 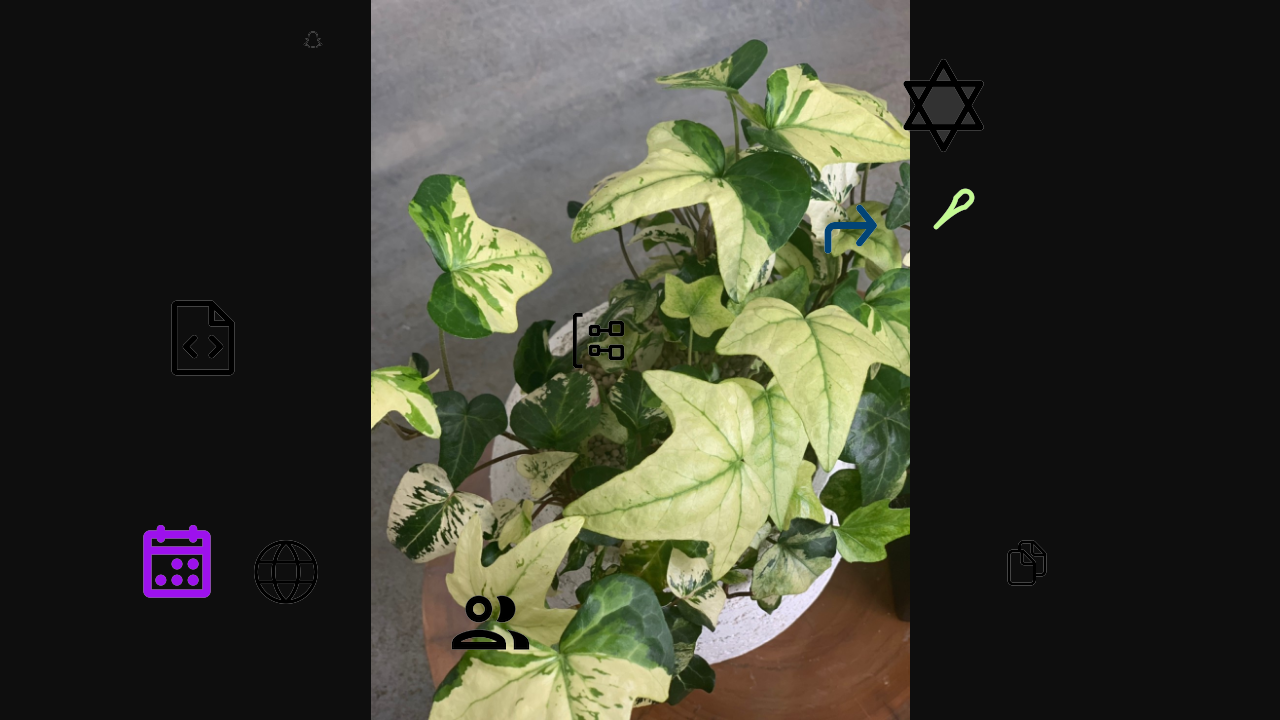 I want to click on view calendar with scheduled events, so click(x=177, y=564).